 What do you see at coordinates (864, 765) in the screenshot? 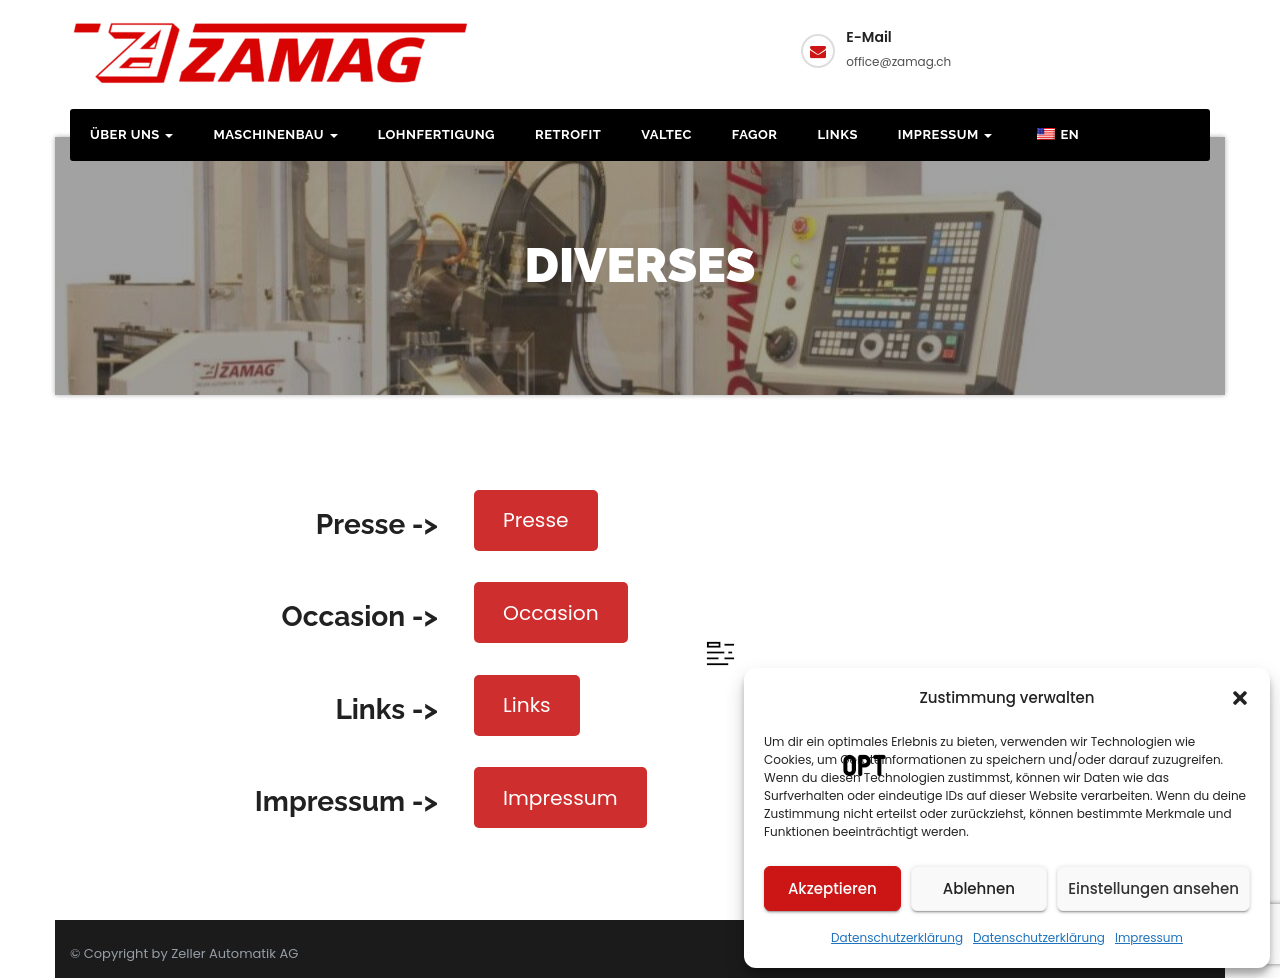
I see `send an HTTP OPTIONS request` at bounding box center [864, 765].